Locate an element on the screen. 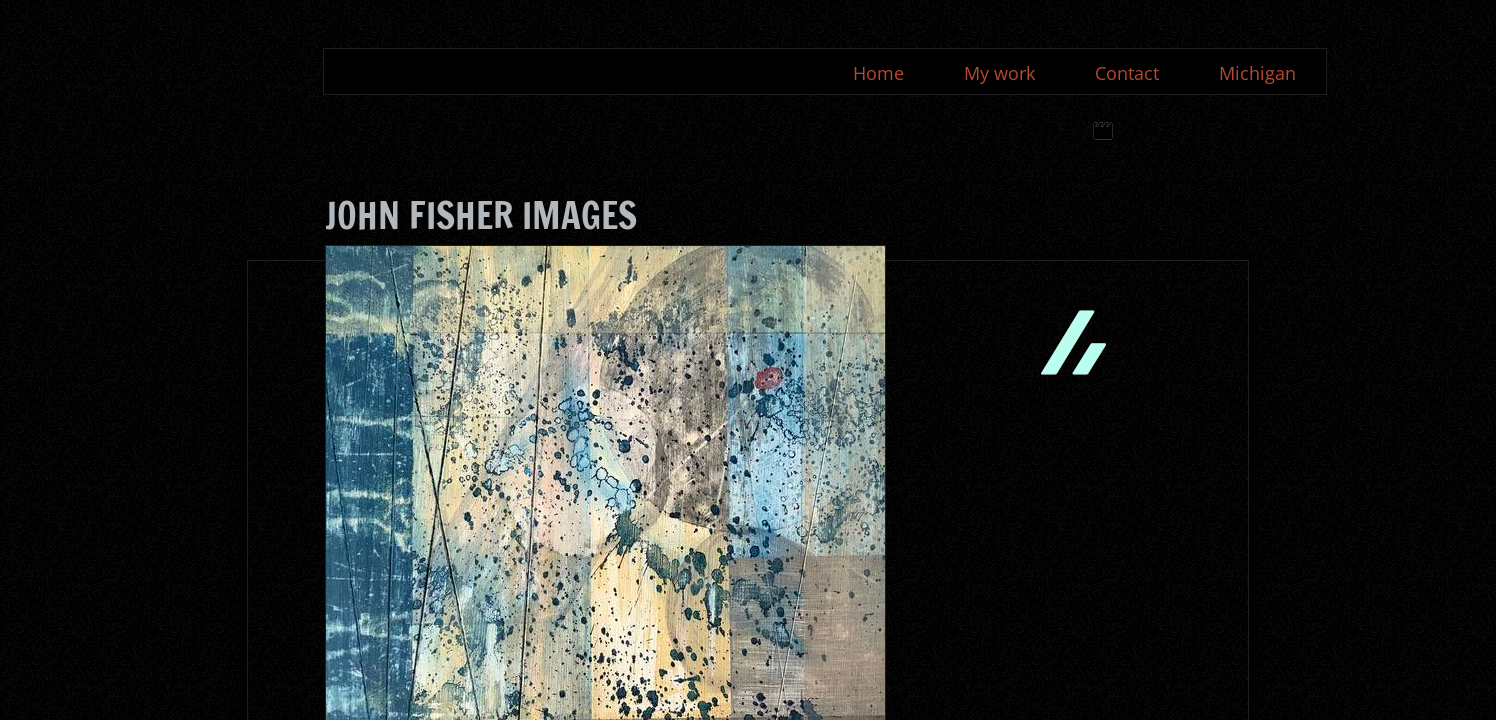 Image resolution: width=1496 pixels, height=720 pixels. open zenn platform is located at coordinates (1073, 342).